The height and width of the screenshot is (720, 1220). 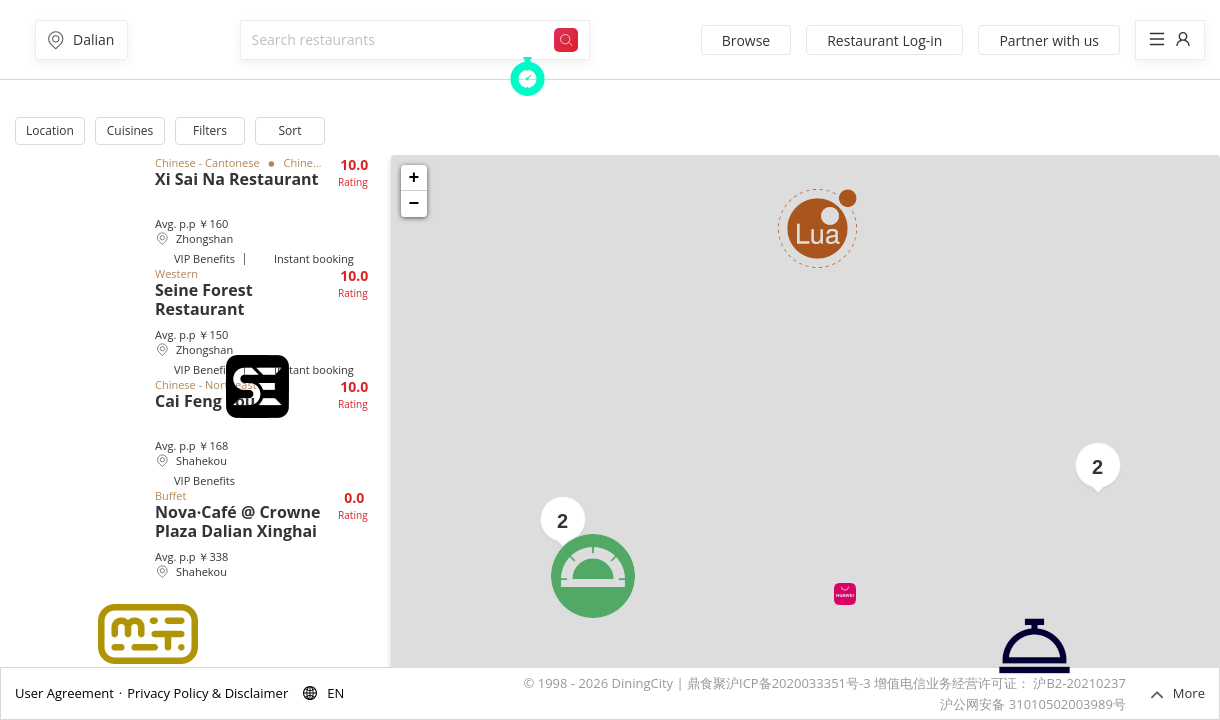 I want to click on Fastly CDN service logo, so click(x=527, y=76).